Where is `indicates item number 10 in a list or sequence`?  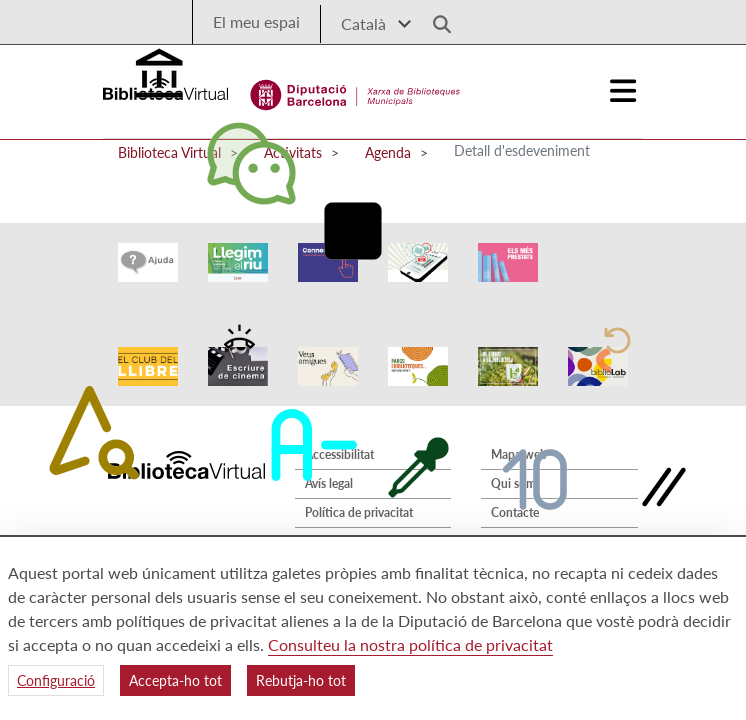
indicates item number 10 in a list or sequence is located at coordinates (536, 479).